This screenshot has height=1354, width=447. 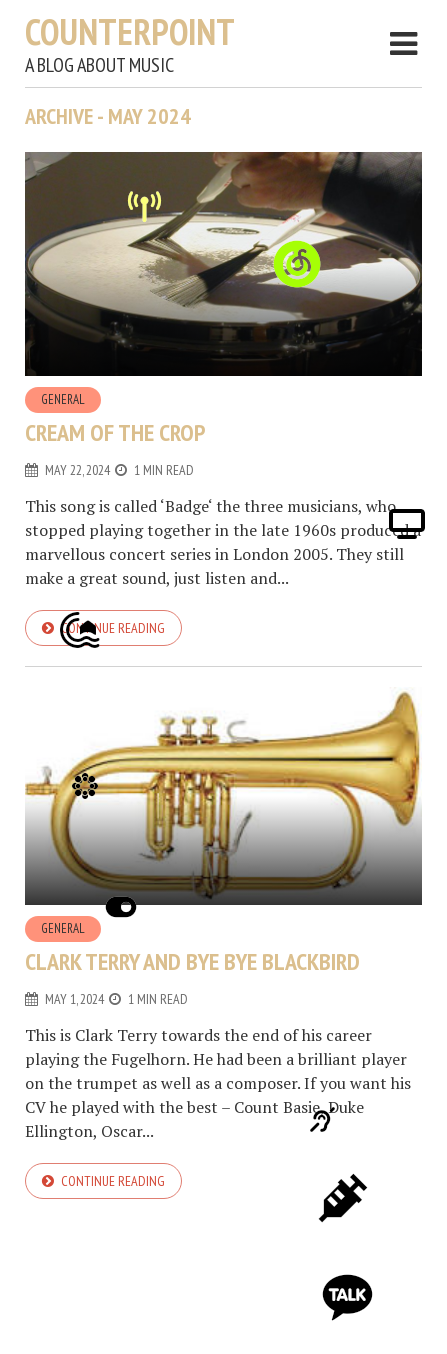 What do you see at coordinates (121, 907) in the screenshot?
I see `toggle switch in the on/enabled position` at bounding box center [121, 907].